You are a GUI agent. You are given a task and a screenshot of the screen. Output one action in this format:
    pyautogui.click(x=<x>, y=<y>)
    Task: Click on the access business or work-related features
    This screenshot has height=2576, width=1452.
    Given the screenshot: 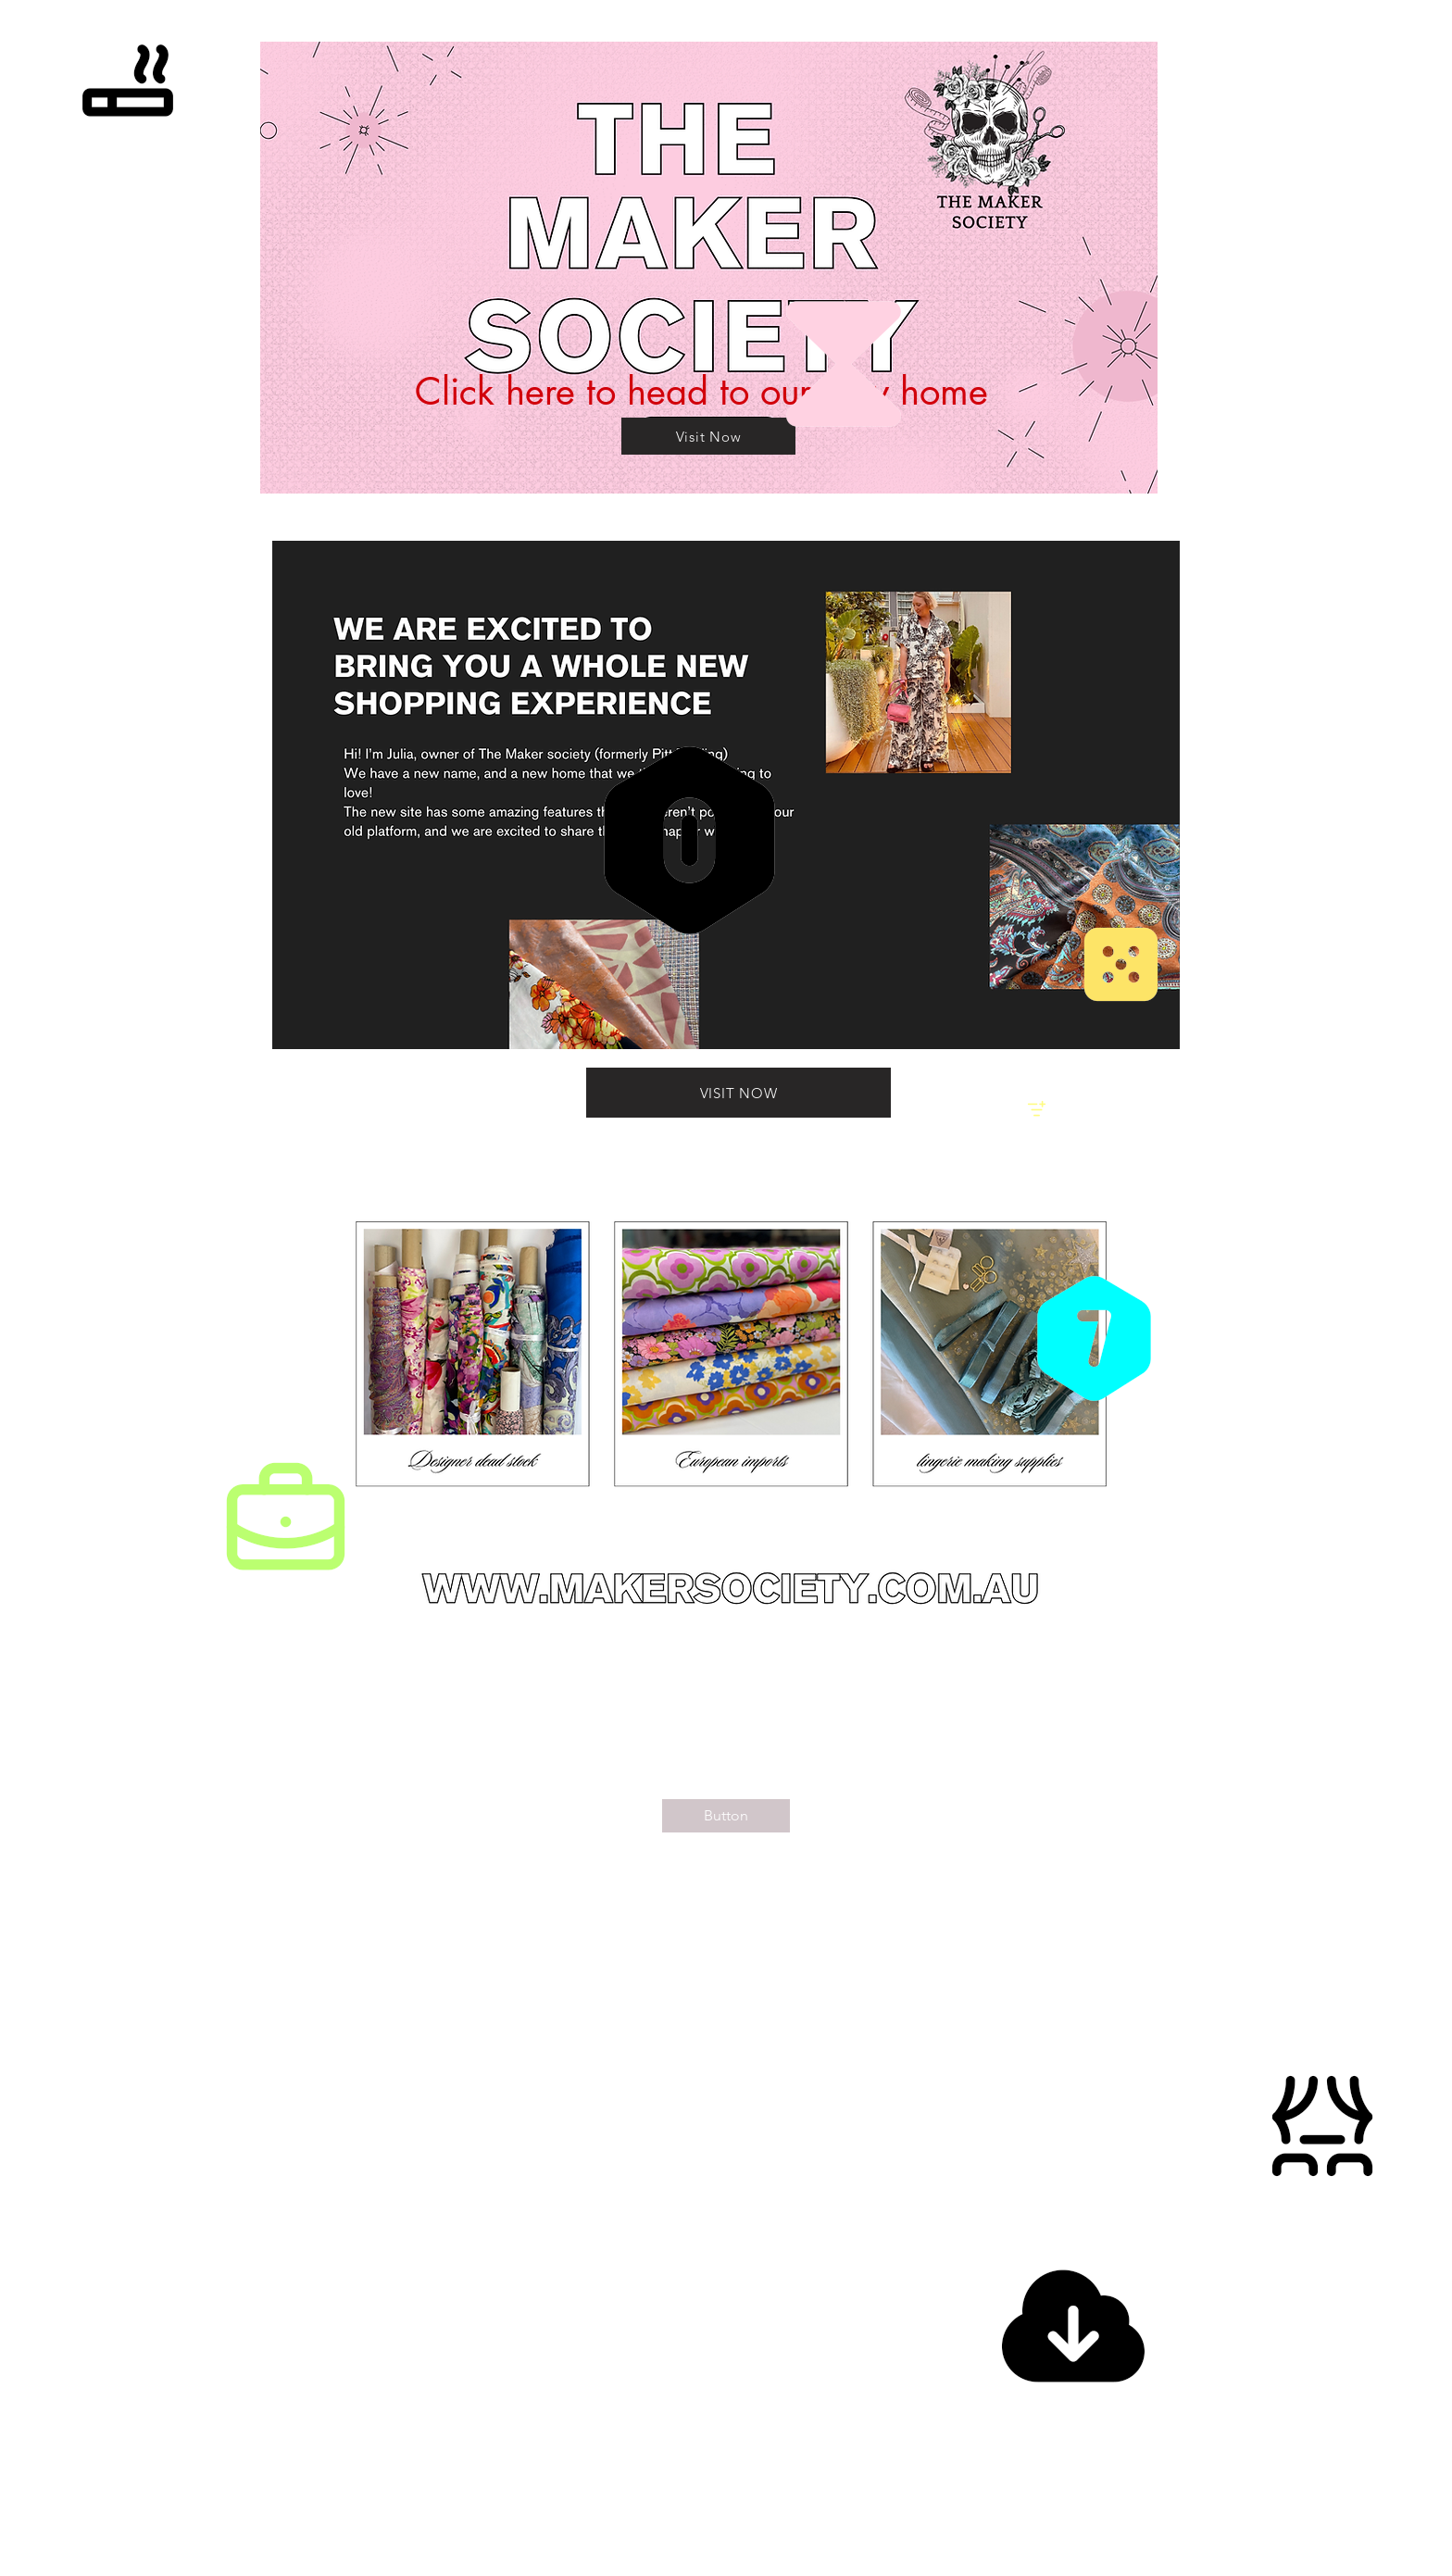 What is the action you would take?
    pyautogui.click(x=285, y=1521)
    